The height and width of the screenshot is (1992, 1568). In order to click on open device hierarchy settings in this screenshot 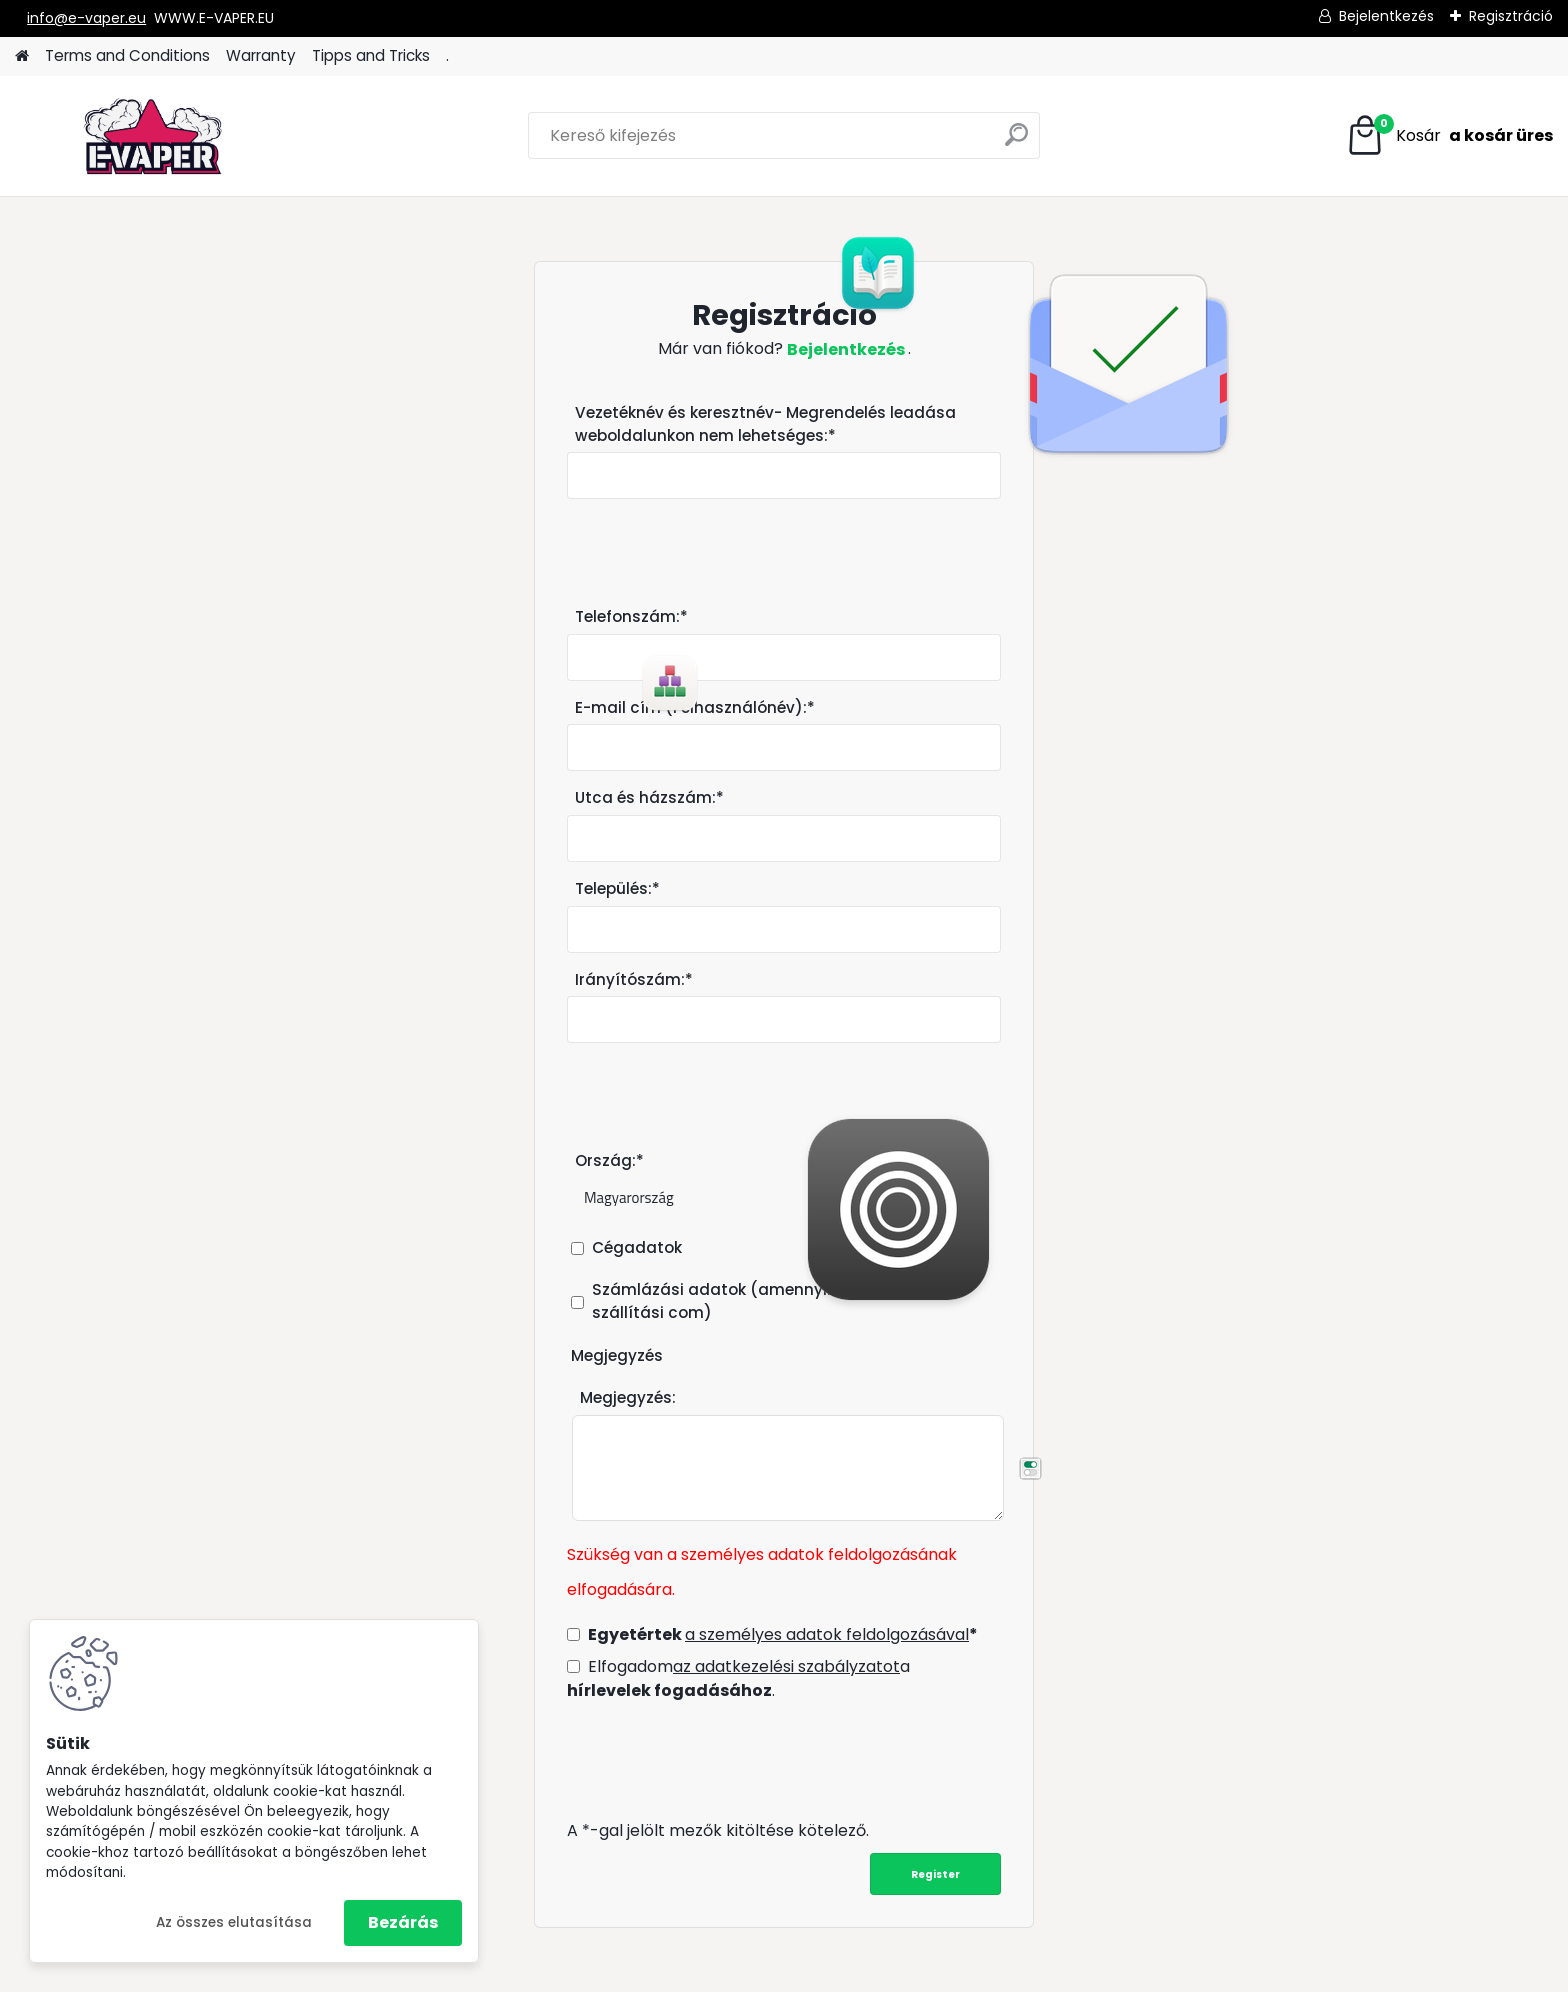, I will do `click(670, 683)`.